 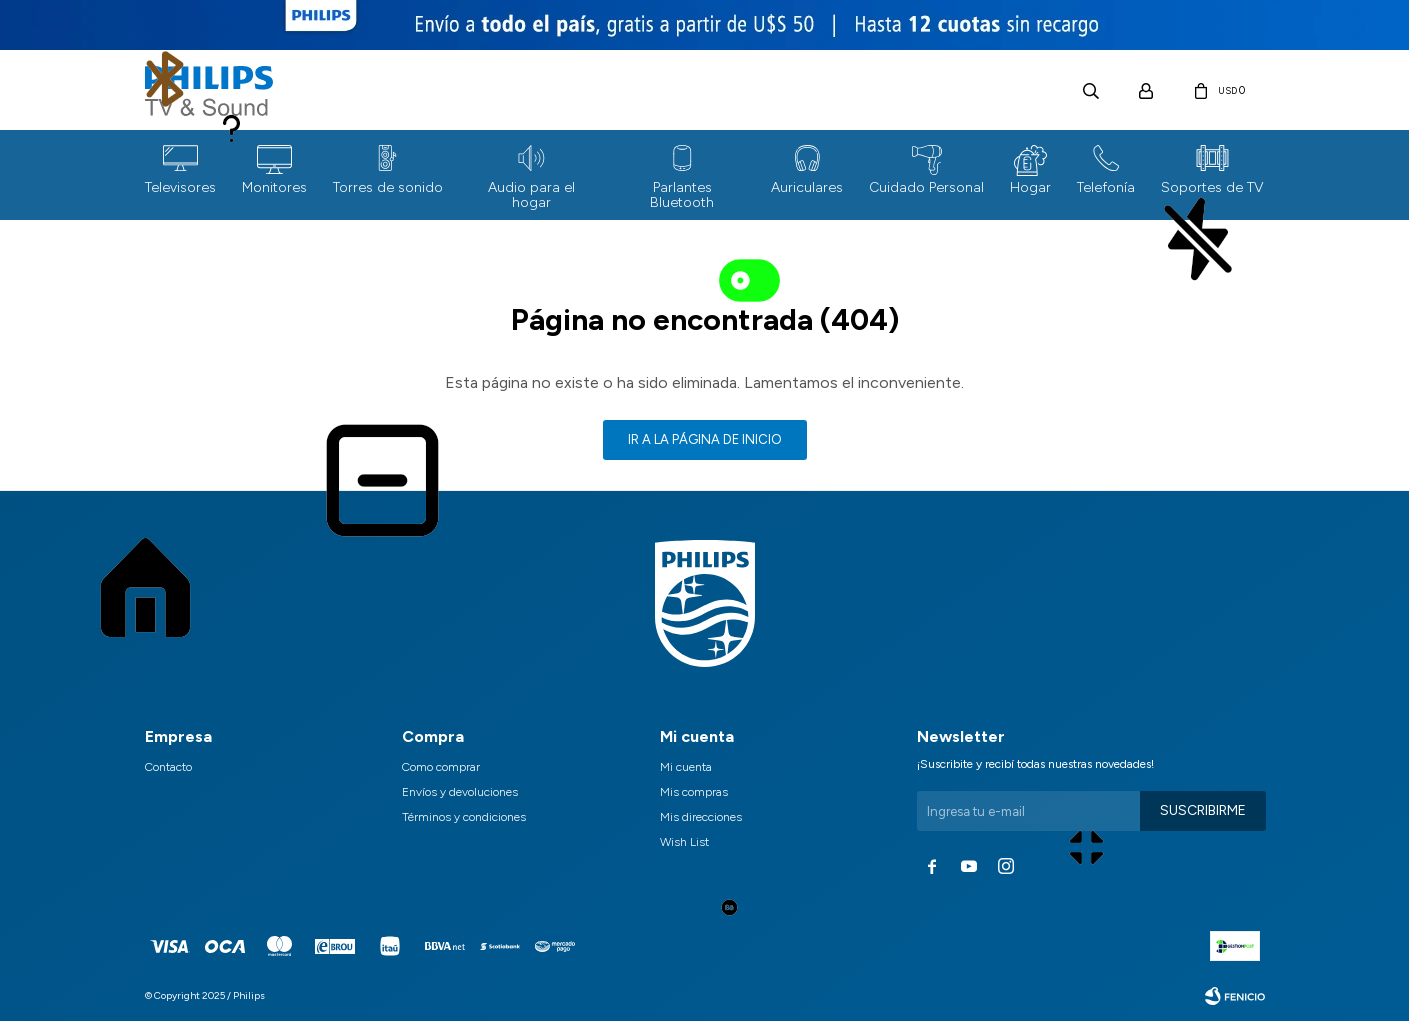 What do you see at coordinates (165, 79) in the screenshot?
I see `toggle bluetooth connectivity on or off` at bounding box center [165, 79].